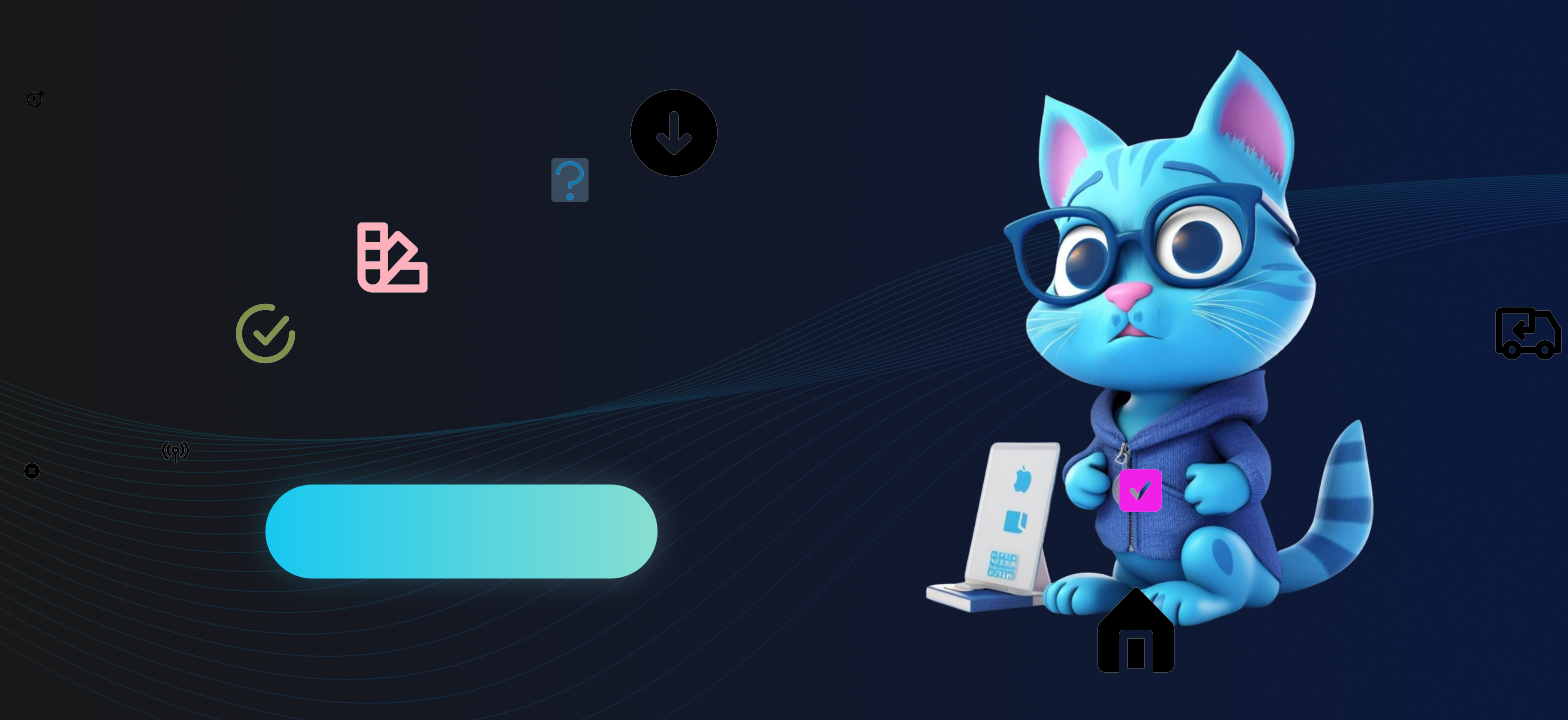 Image resolution: width=1568 pixels, height=720 pixels. Describe the element at coordinates (1140, 490) in the screenshot. I see `confirm or submit a selection` at that location.